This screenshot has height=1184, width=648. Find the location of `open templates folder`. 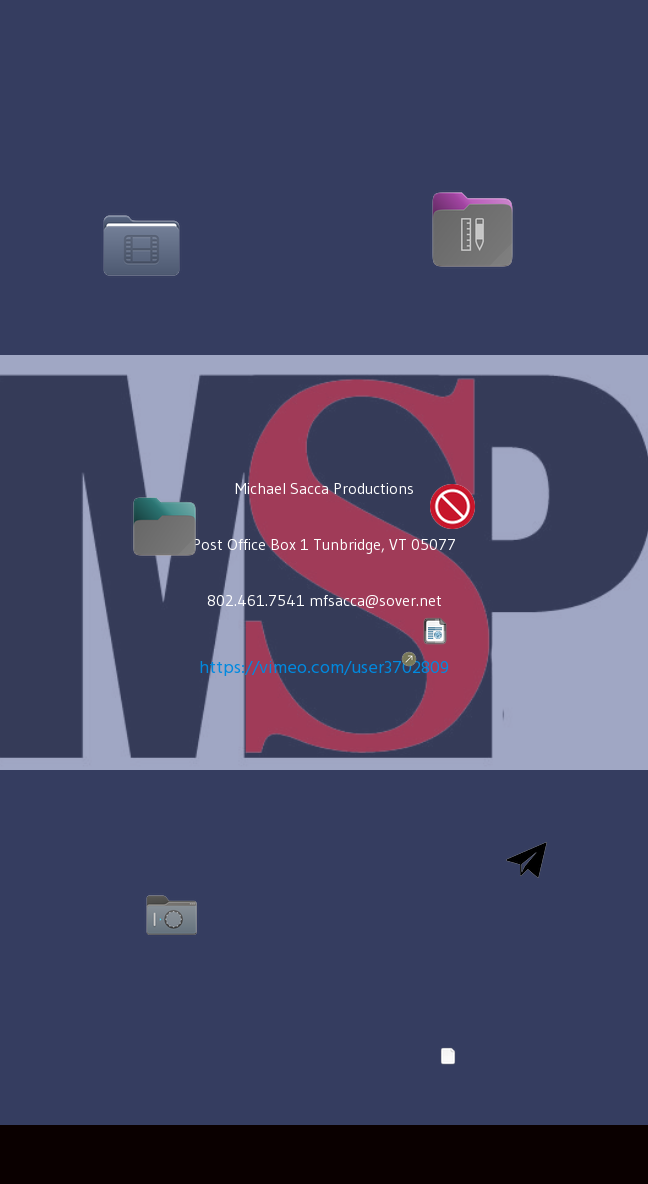

open templates folder is located at coordinates (472, 229).